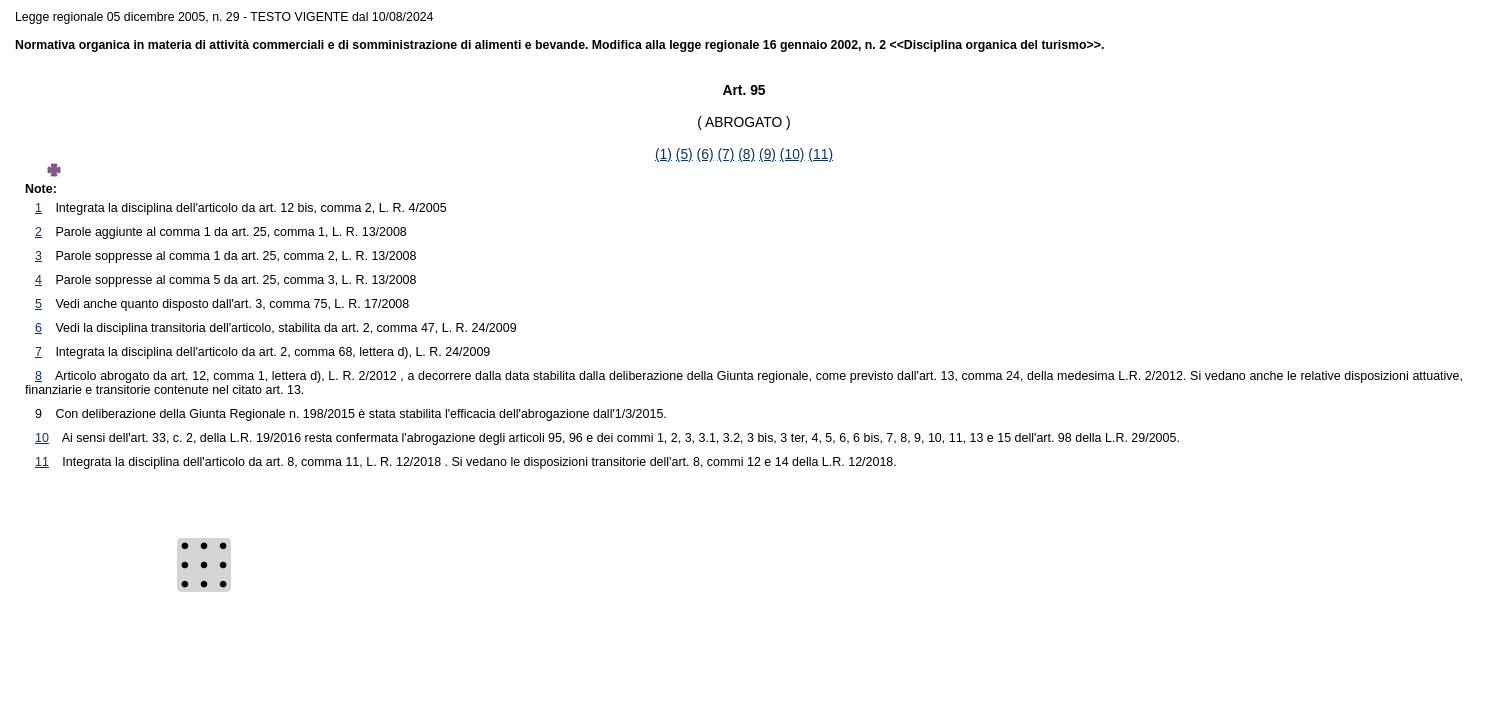 This screenshot has width=1488, height=720. I want to click on open app drawer or launcher, so click(204, 565).